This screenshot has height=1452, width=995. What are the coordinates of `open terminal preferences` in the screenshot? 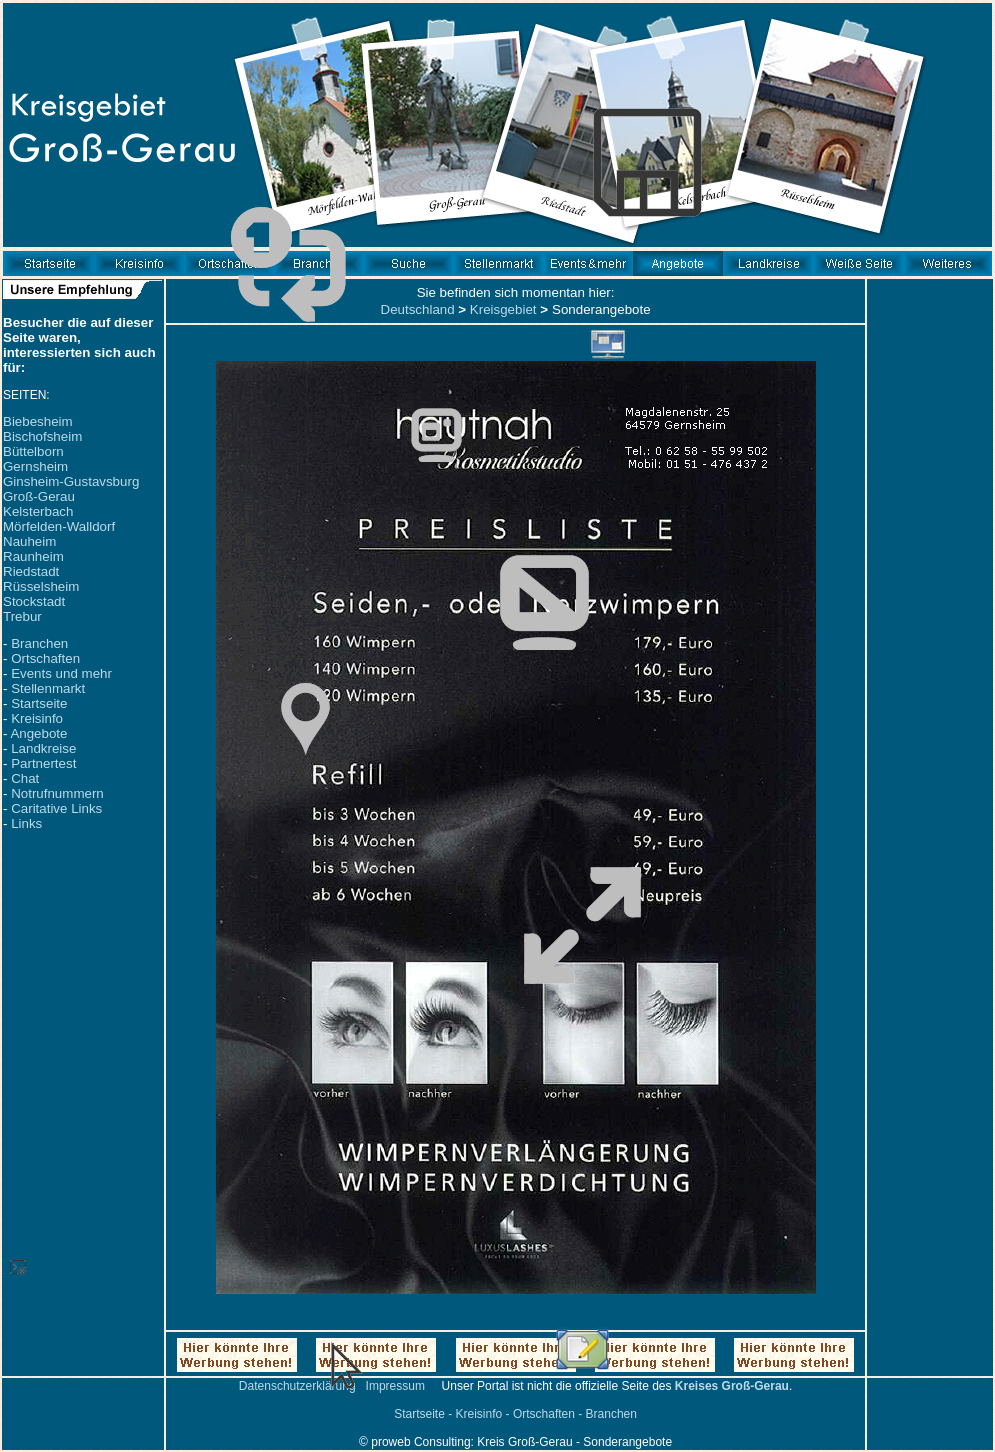 It's located at (18, 1267).